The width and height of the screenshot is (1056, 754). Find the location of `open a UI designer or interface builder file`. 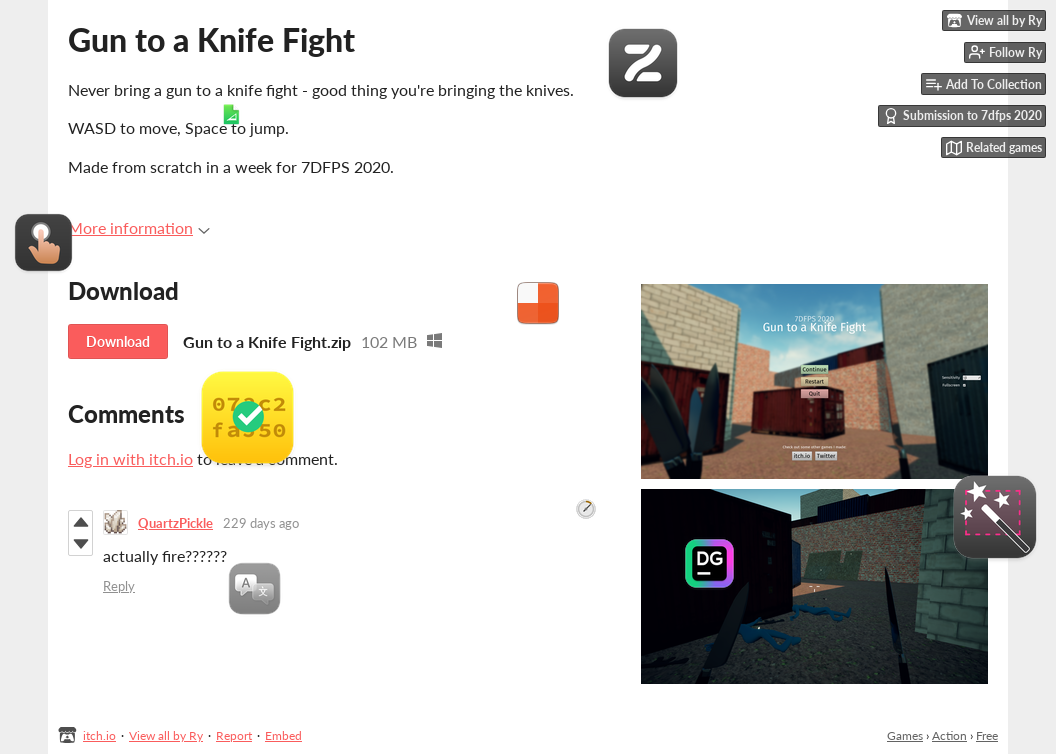

open a UI designer or interface builder file is located at coordinates (255, 114).